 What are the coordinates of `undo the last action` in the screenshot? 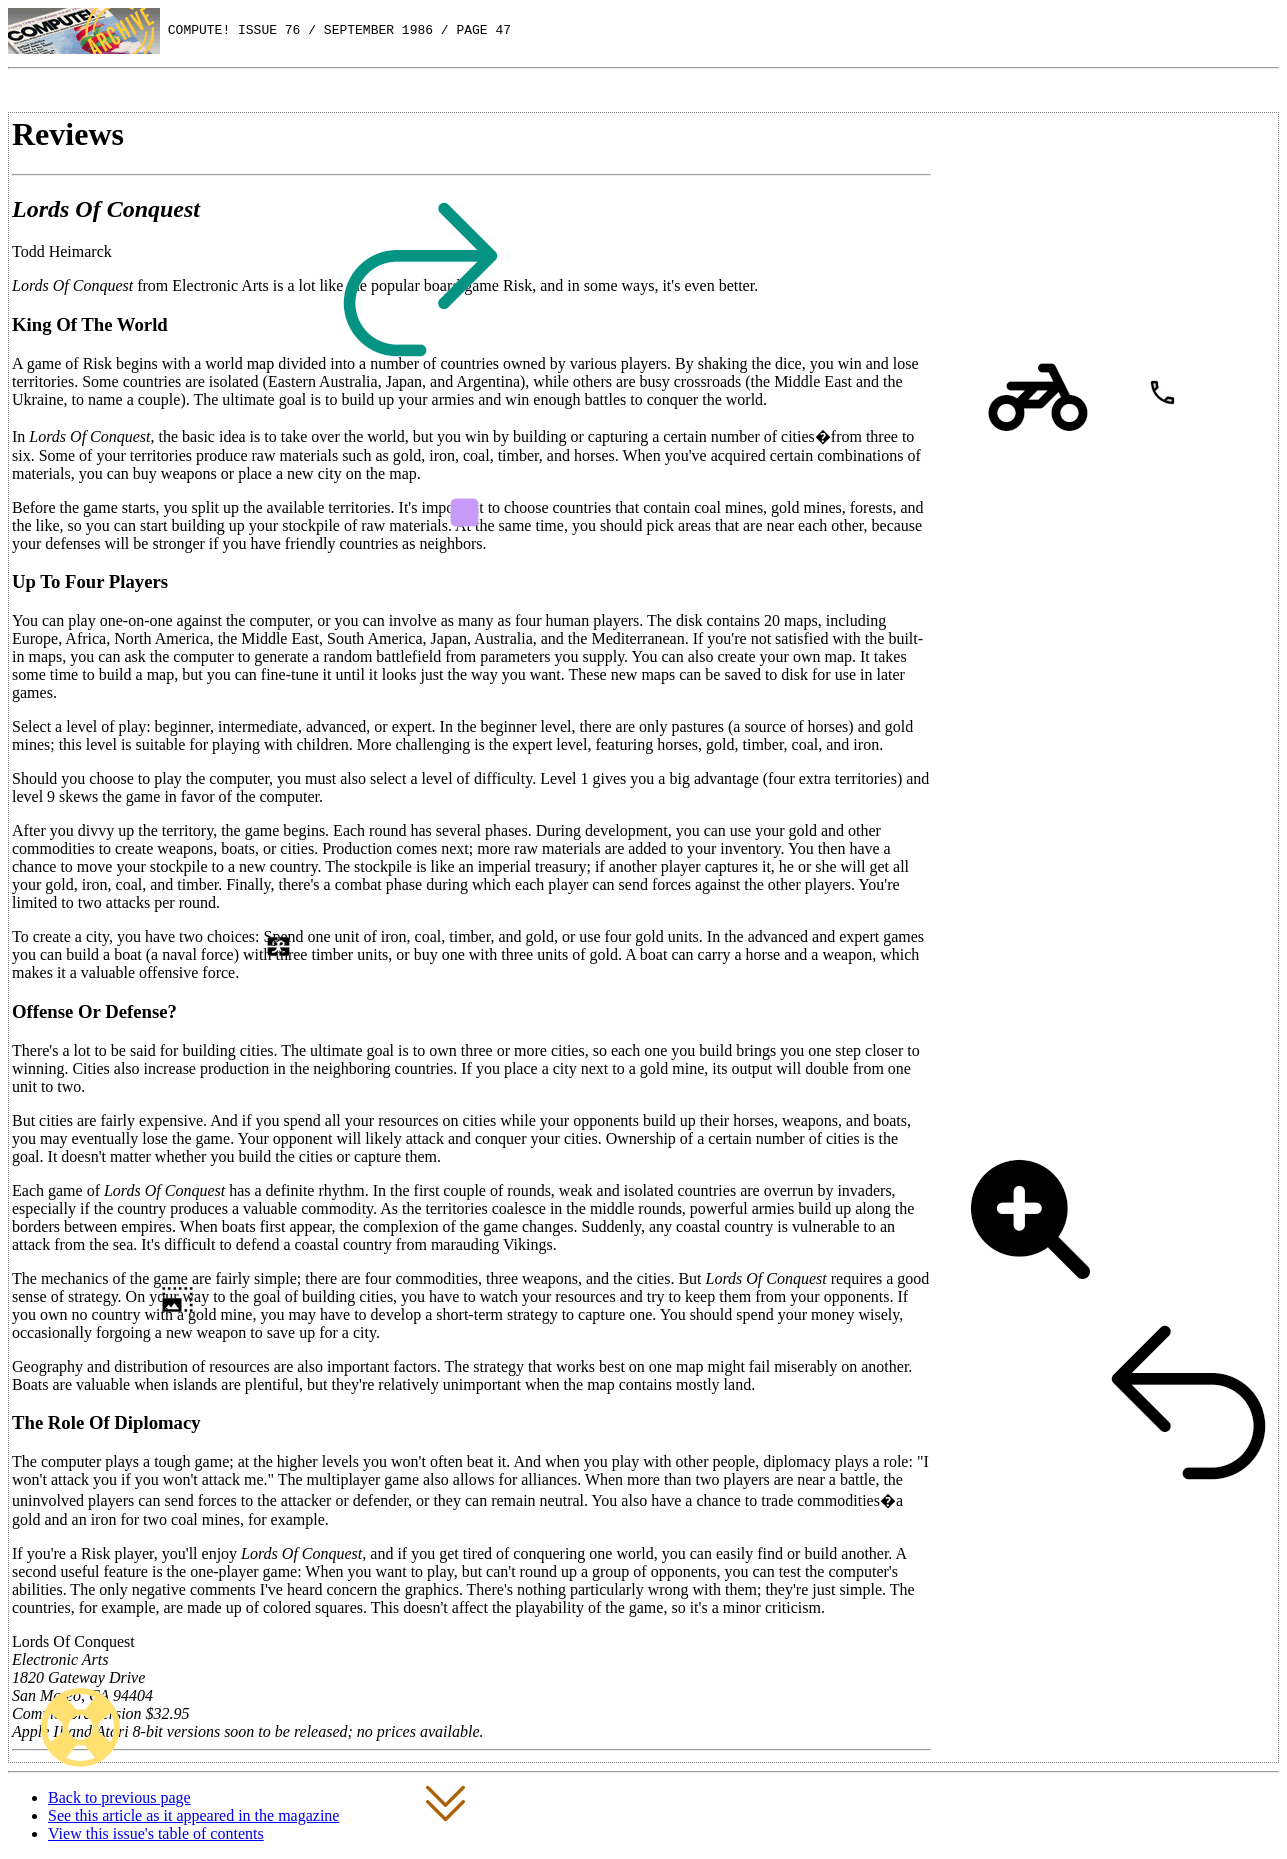 It's located at (1188, 1402).